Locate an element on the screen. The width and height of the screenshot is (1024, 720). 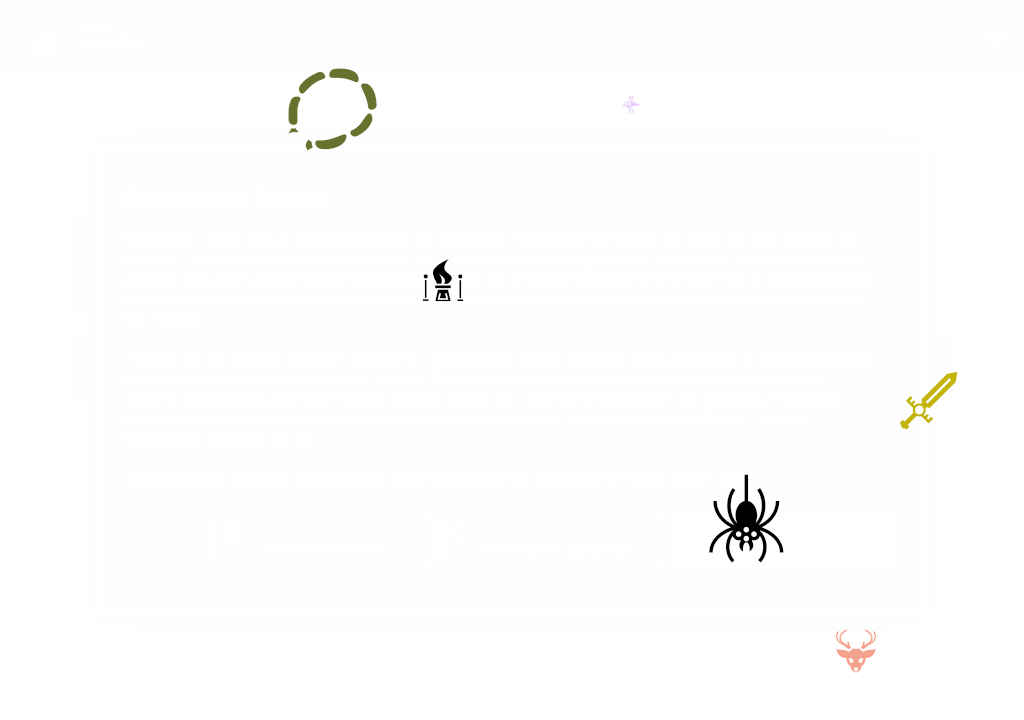
select anubis character or deity is located at coordinates (631, 104).